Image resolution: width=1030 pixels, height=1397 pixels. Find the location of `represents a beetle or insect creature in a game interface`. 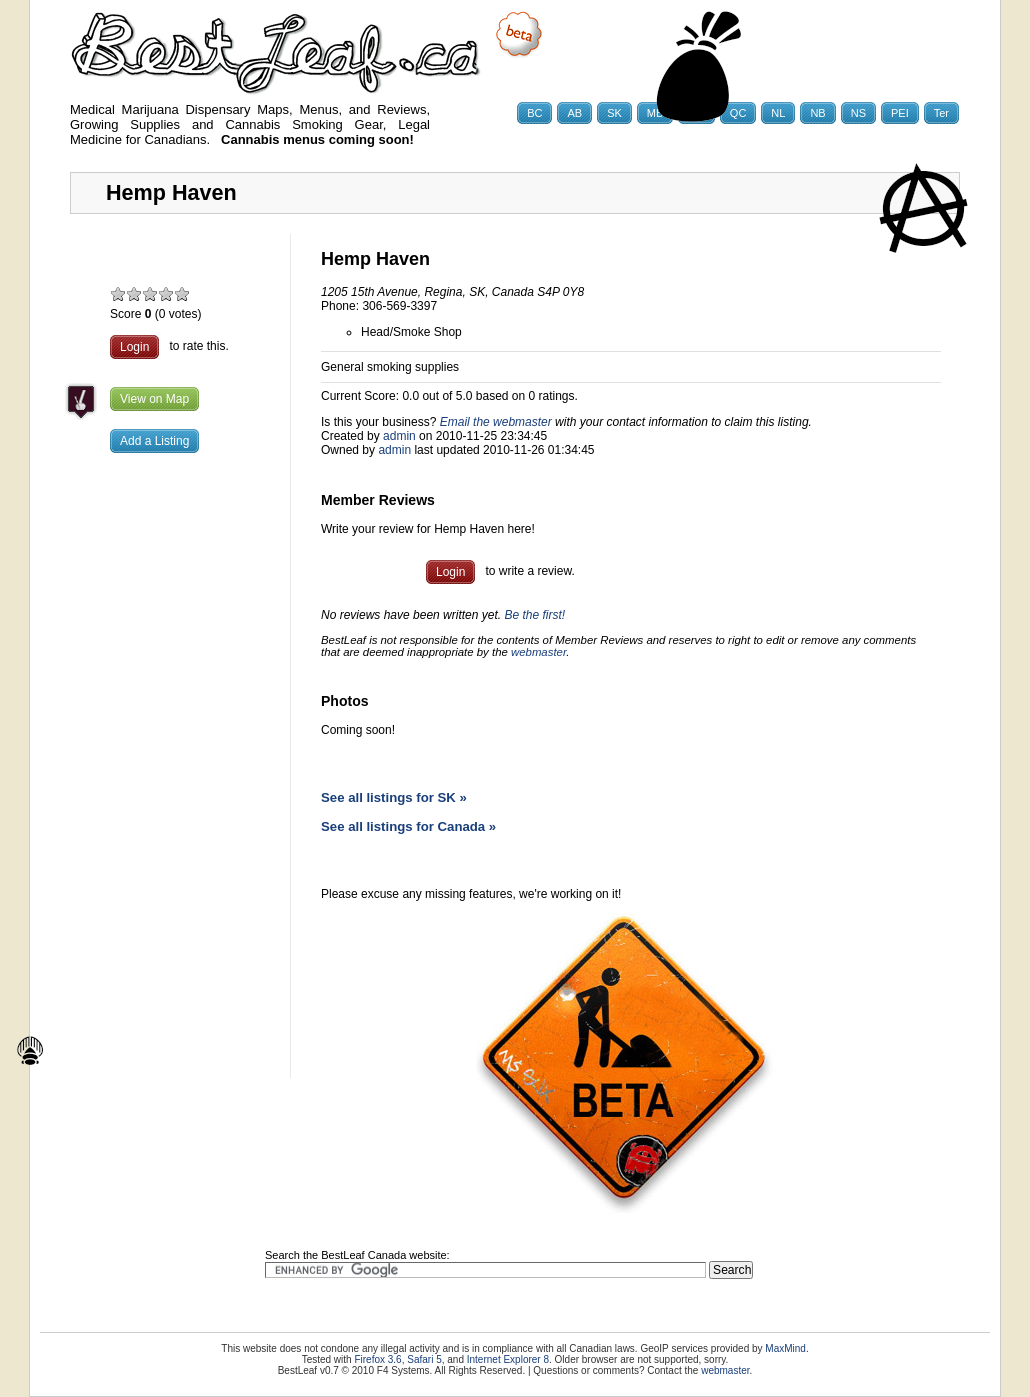

represents a beetle or insect creature in a game interface is located at coordinates (30, 1051).